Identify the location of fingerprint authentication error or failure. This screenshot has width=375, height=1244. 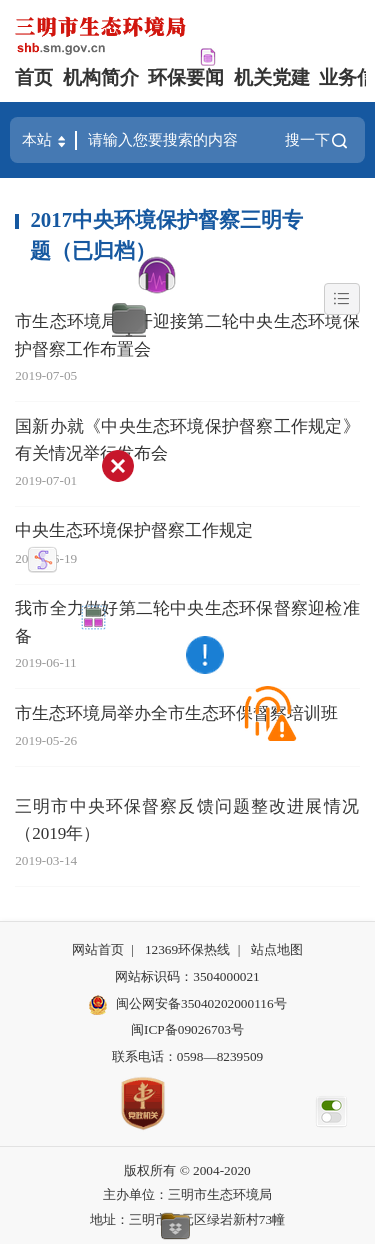
(270, 713).